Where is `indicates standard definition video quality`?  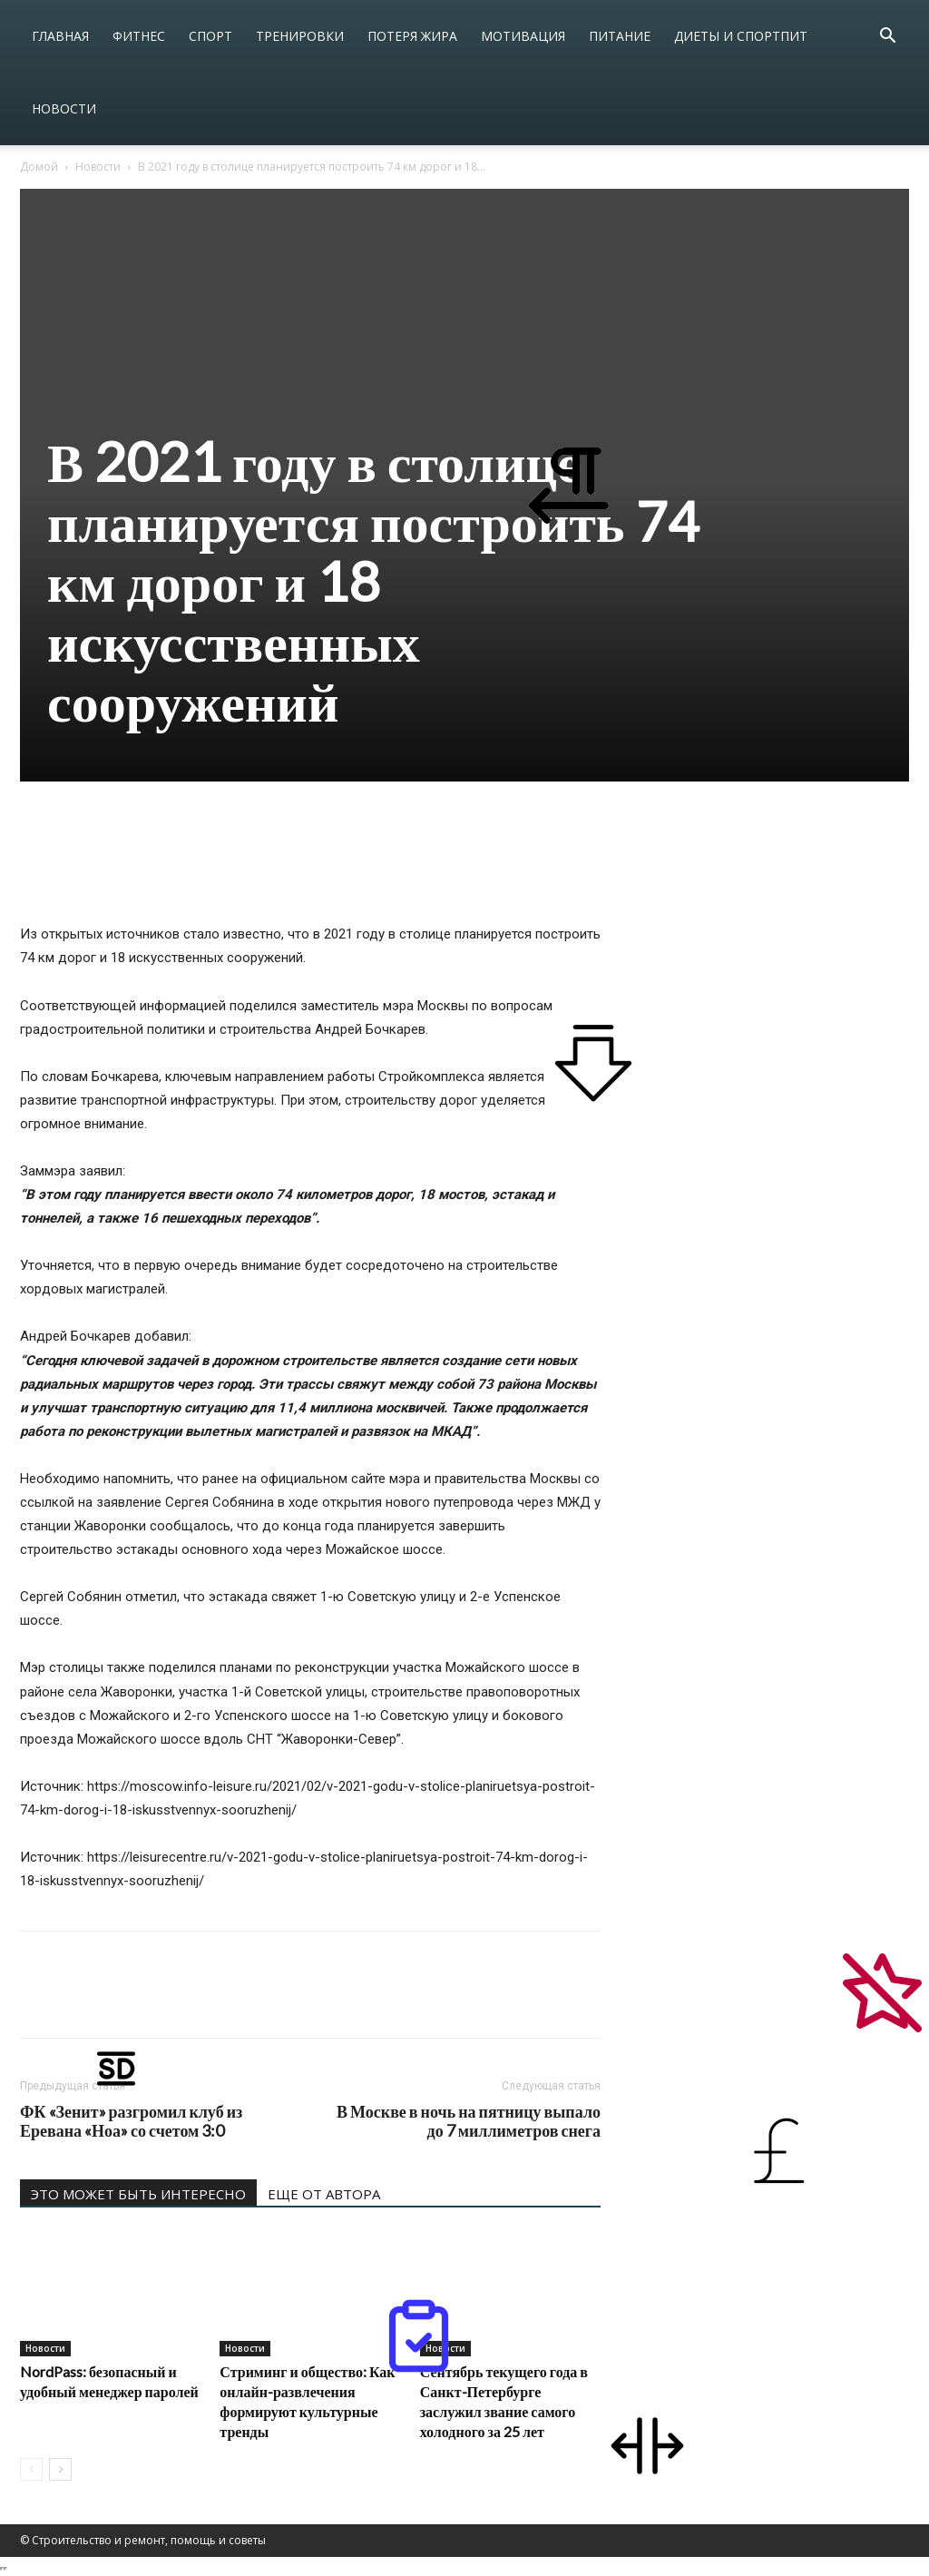 indicates standard definition video quality is located at coordinates (116, 2069).